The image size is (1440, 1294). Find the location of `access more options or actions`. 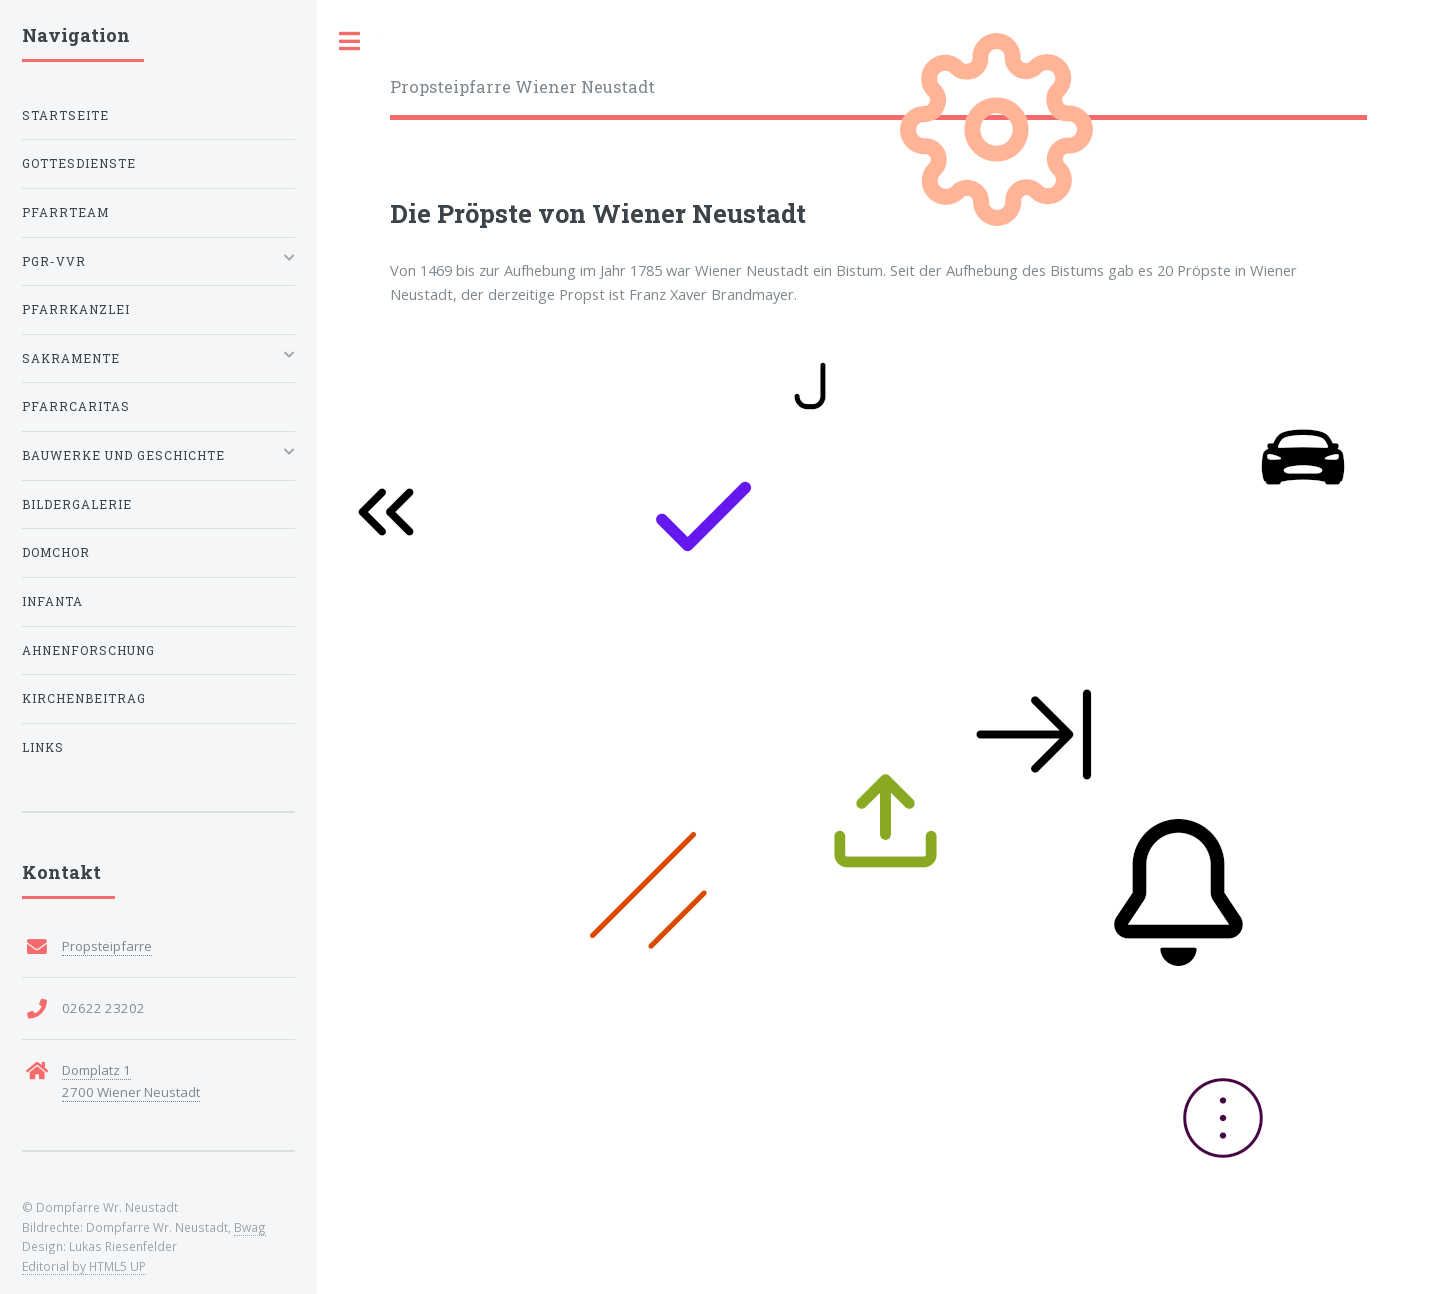

access more options or actions is located at coordinates (1223, 1118).